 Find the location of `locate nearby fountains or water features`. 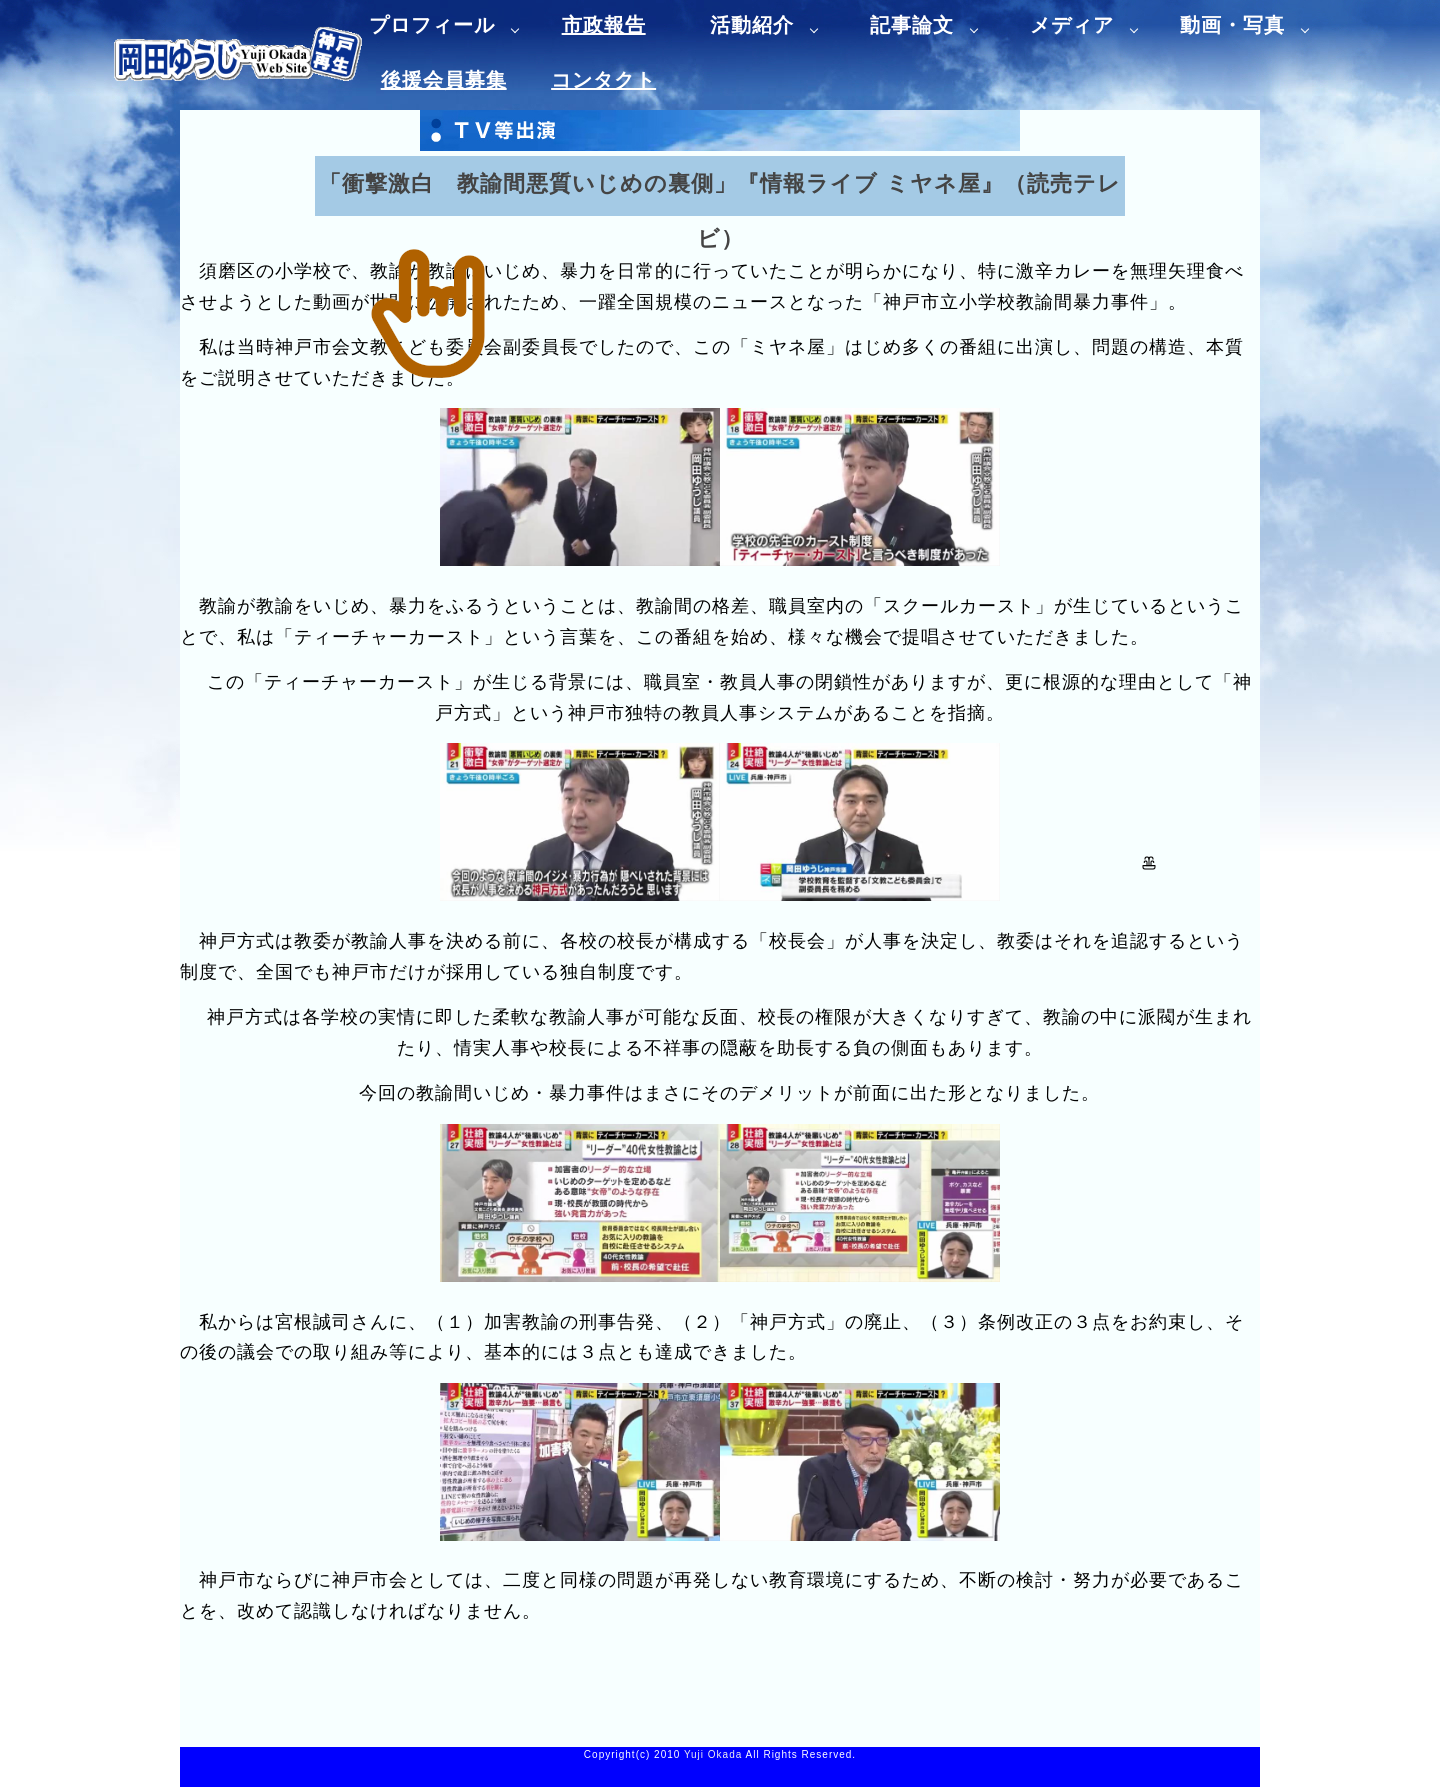

locate nearby fountains or water features is located at coordinates (1149, 863).